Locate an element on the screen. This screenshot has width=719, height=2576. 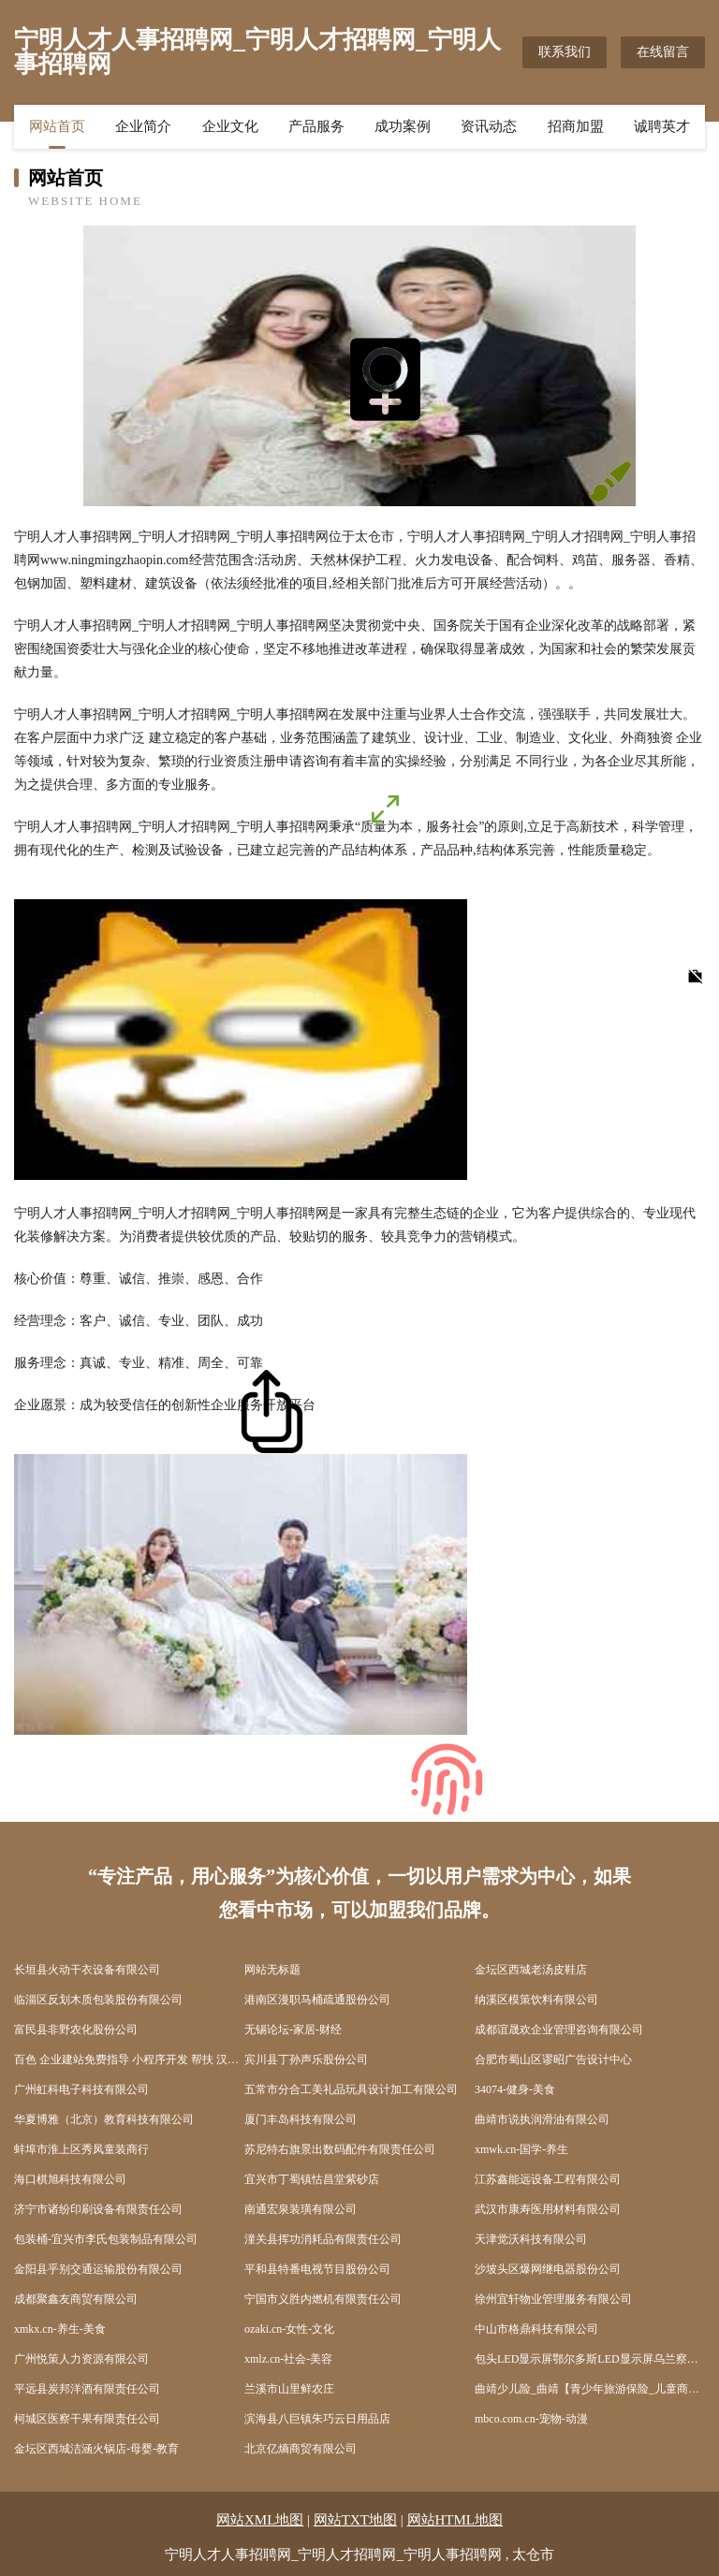
indicates female gender option is located at coordinates (385, 379).